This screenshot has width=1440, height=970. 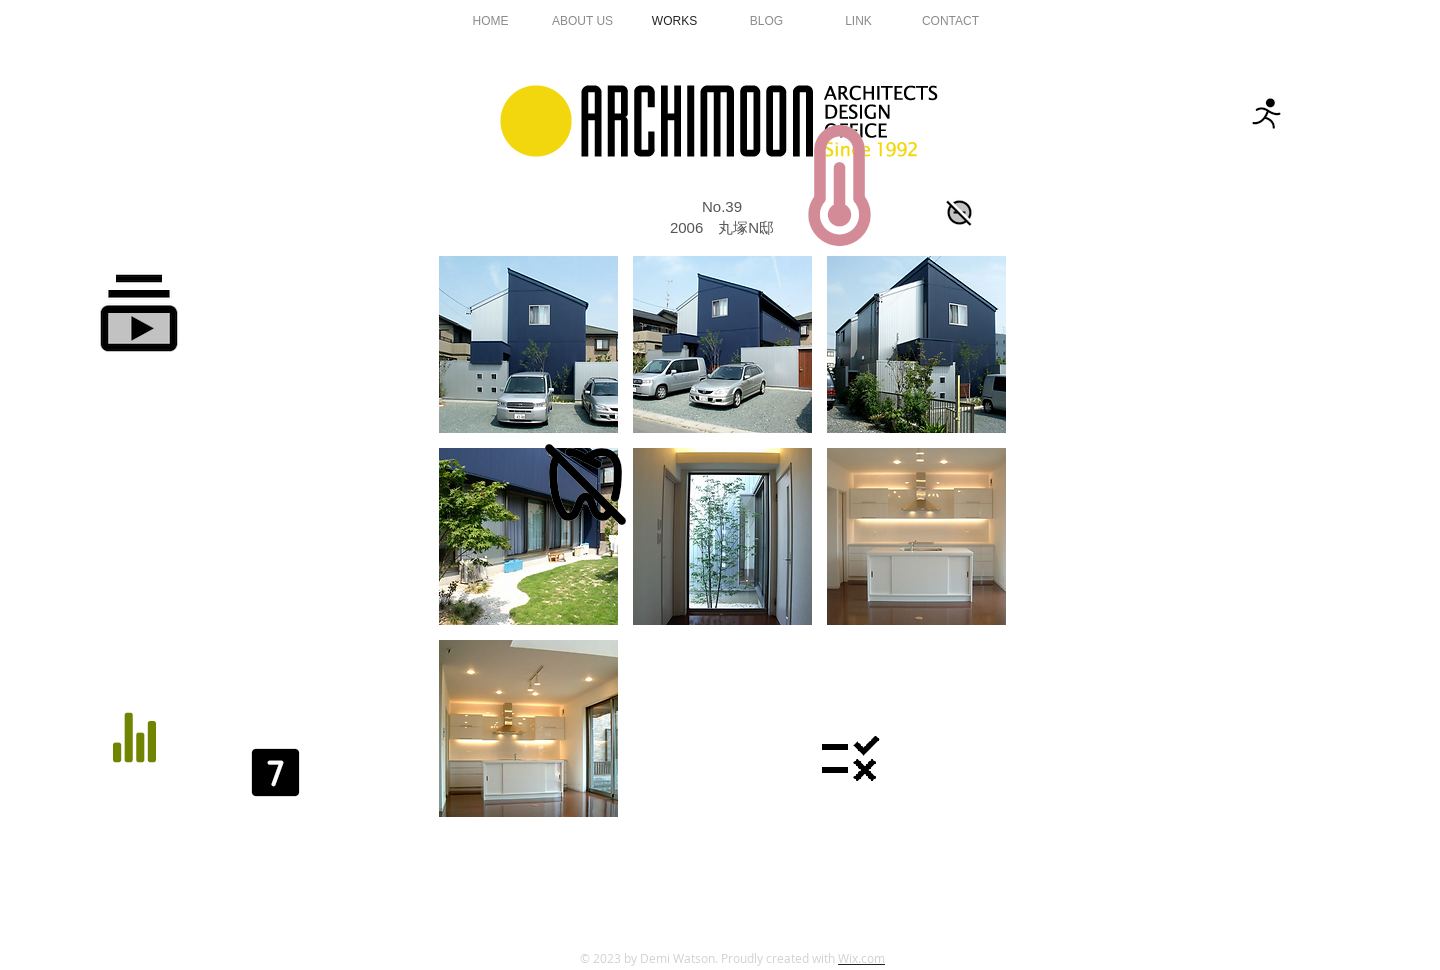 I want to click on dental services unavailable, so click(x=585, y=484).